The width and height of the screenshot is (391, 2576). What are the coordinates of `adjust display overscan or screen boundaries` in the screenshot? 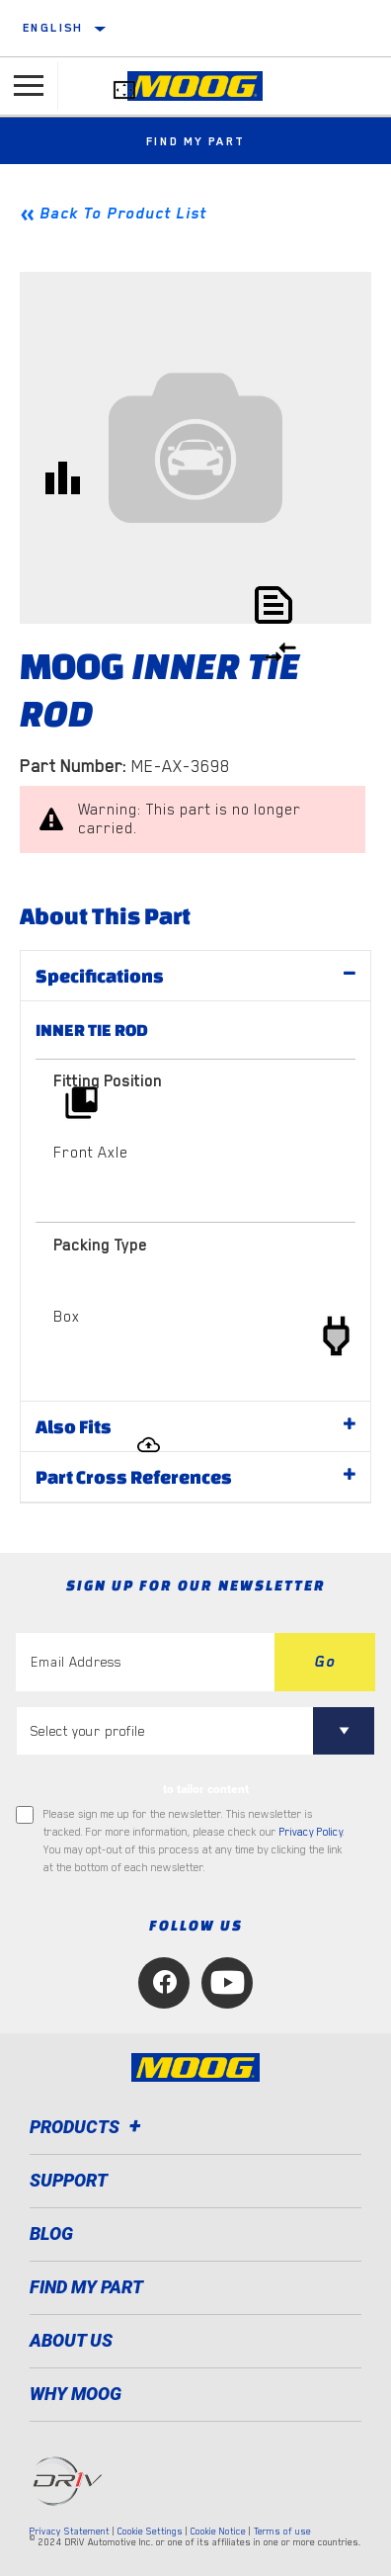 It's located at (124, 90).